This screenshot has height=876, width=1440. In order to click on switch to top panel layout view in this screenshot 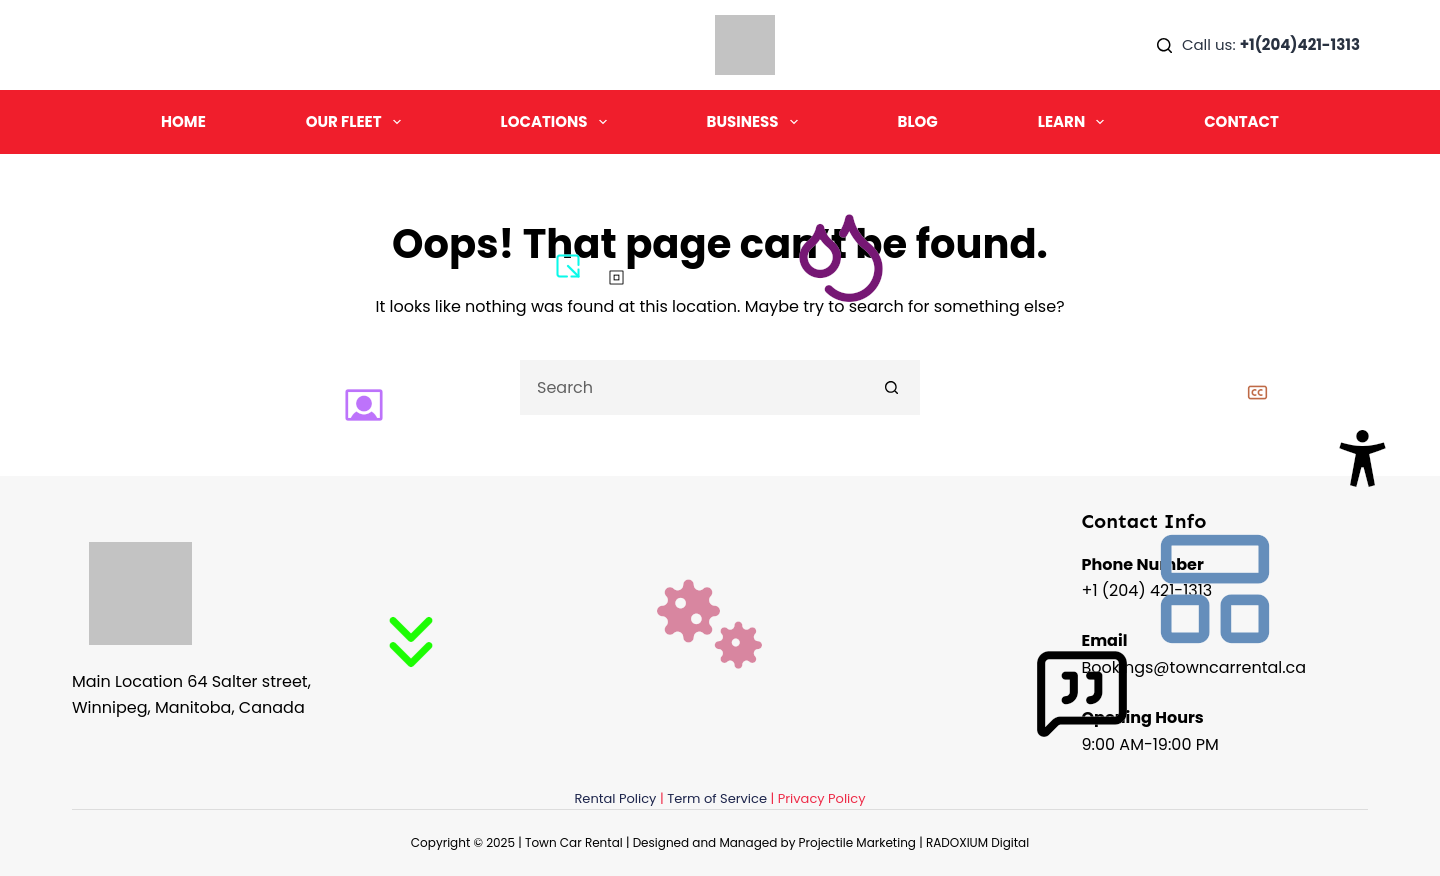, I will do `click(1215, 589)`.